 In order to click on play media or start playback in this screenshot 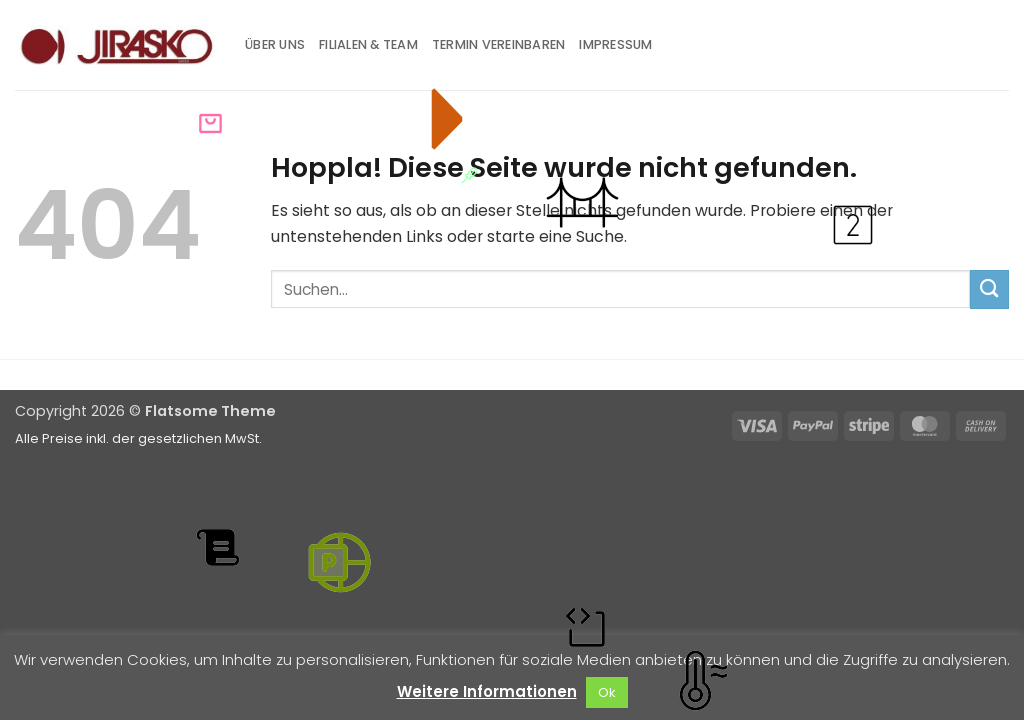, I will do `click(447, 119)`.